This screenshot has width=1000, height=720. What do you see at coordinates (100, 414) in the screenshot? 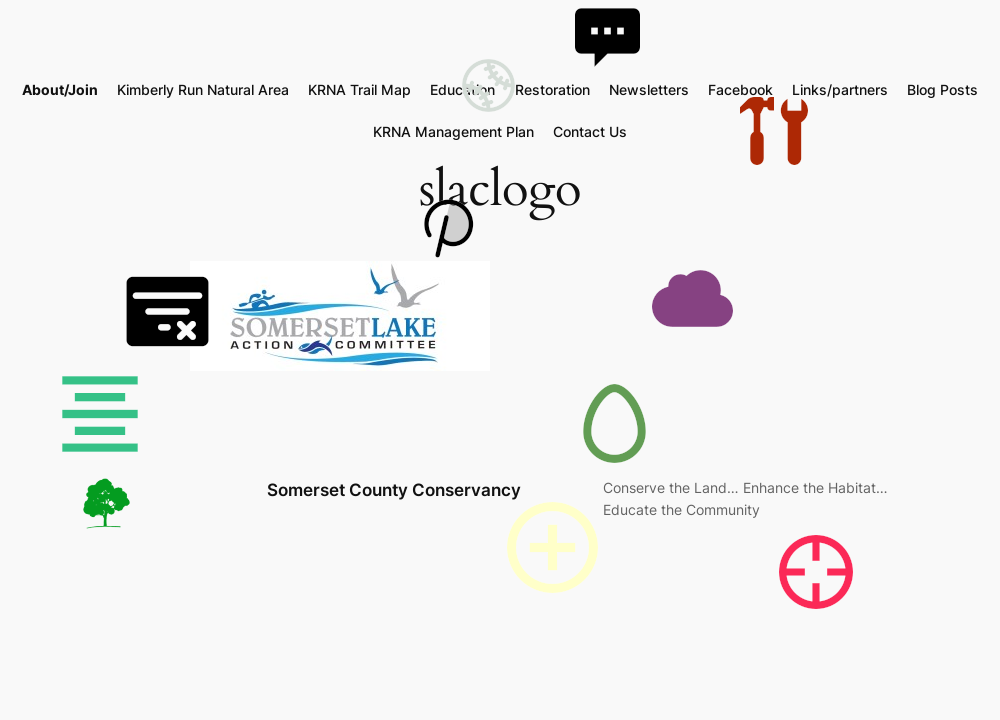
I see `center align text` at bounding box center [100, 414].